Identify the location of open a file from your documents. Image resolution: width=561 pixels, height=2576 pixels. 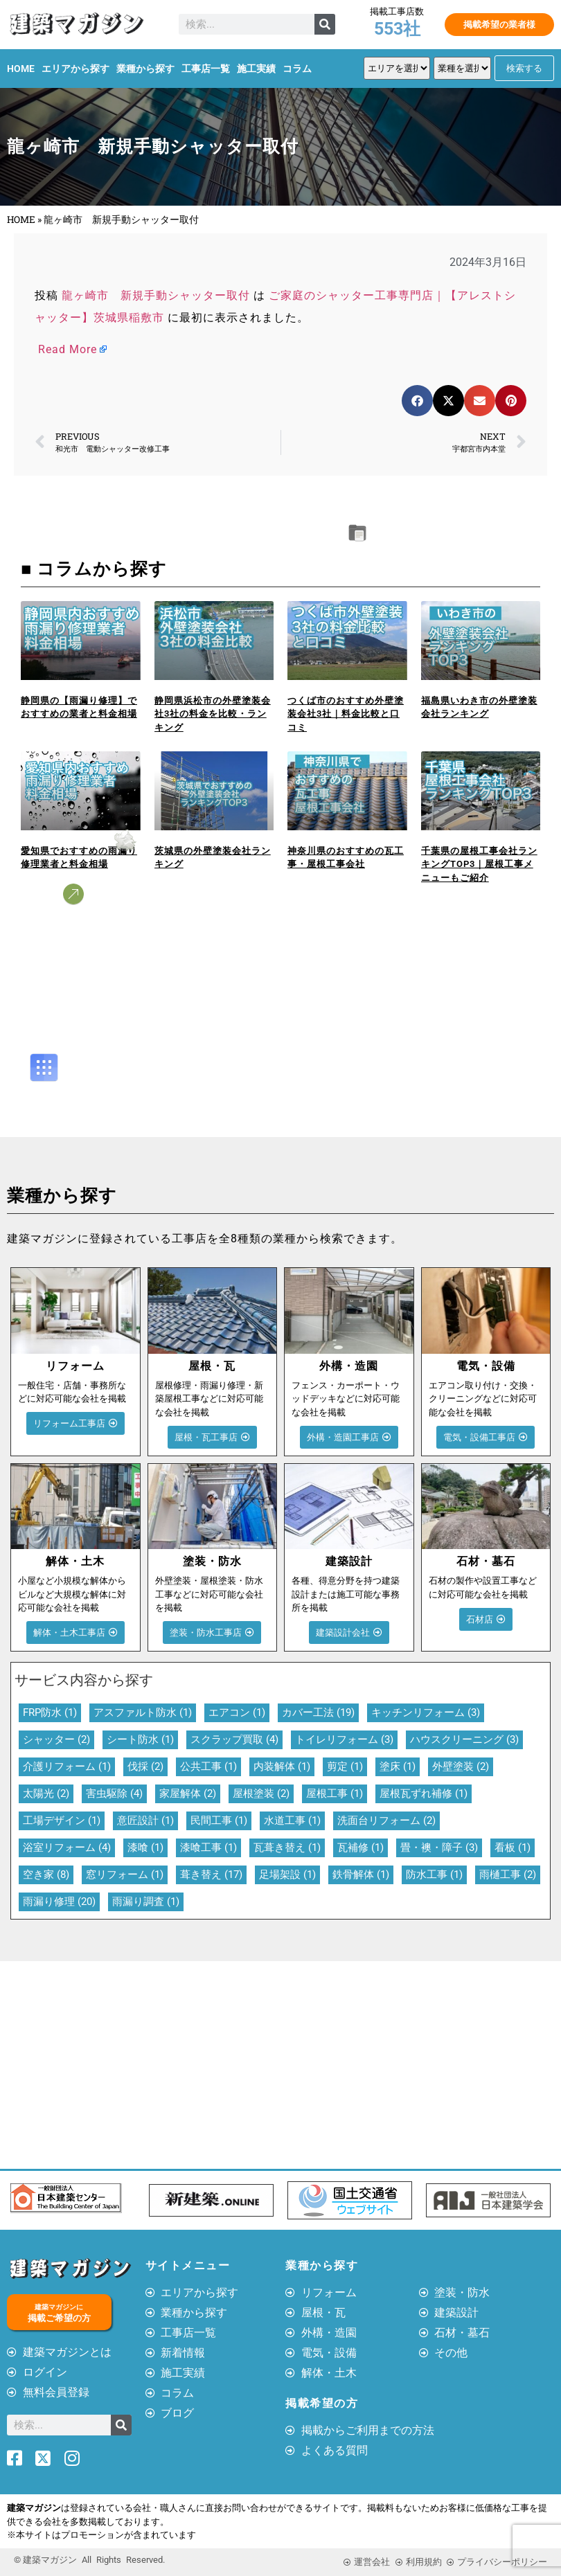
(357, 533).